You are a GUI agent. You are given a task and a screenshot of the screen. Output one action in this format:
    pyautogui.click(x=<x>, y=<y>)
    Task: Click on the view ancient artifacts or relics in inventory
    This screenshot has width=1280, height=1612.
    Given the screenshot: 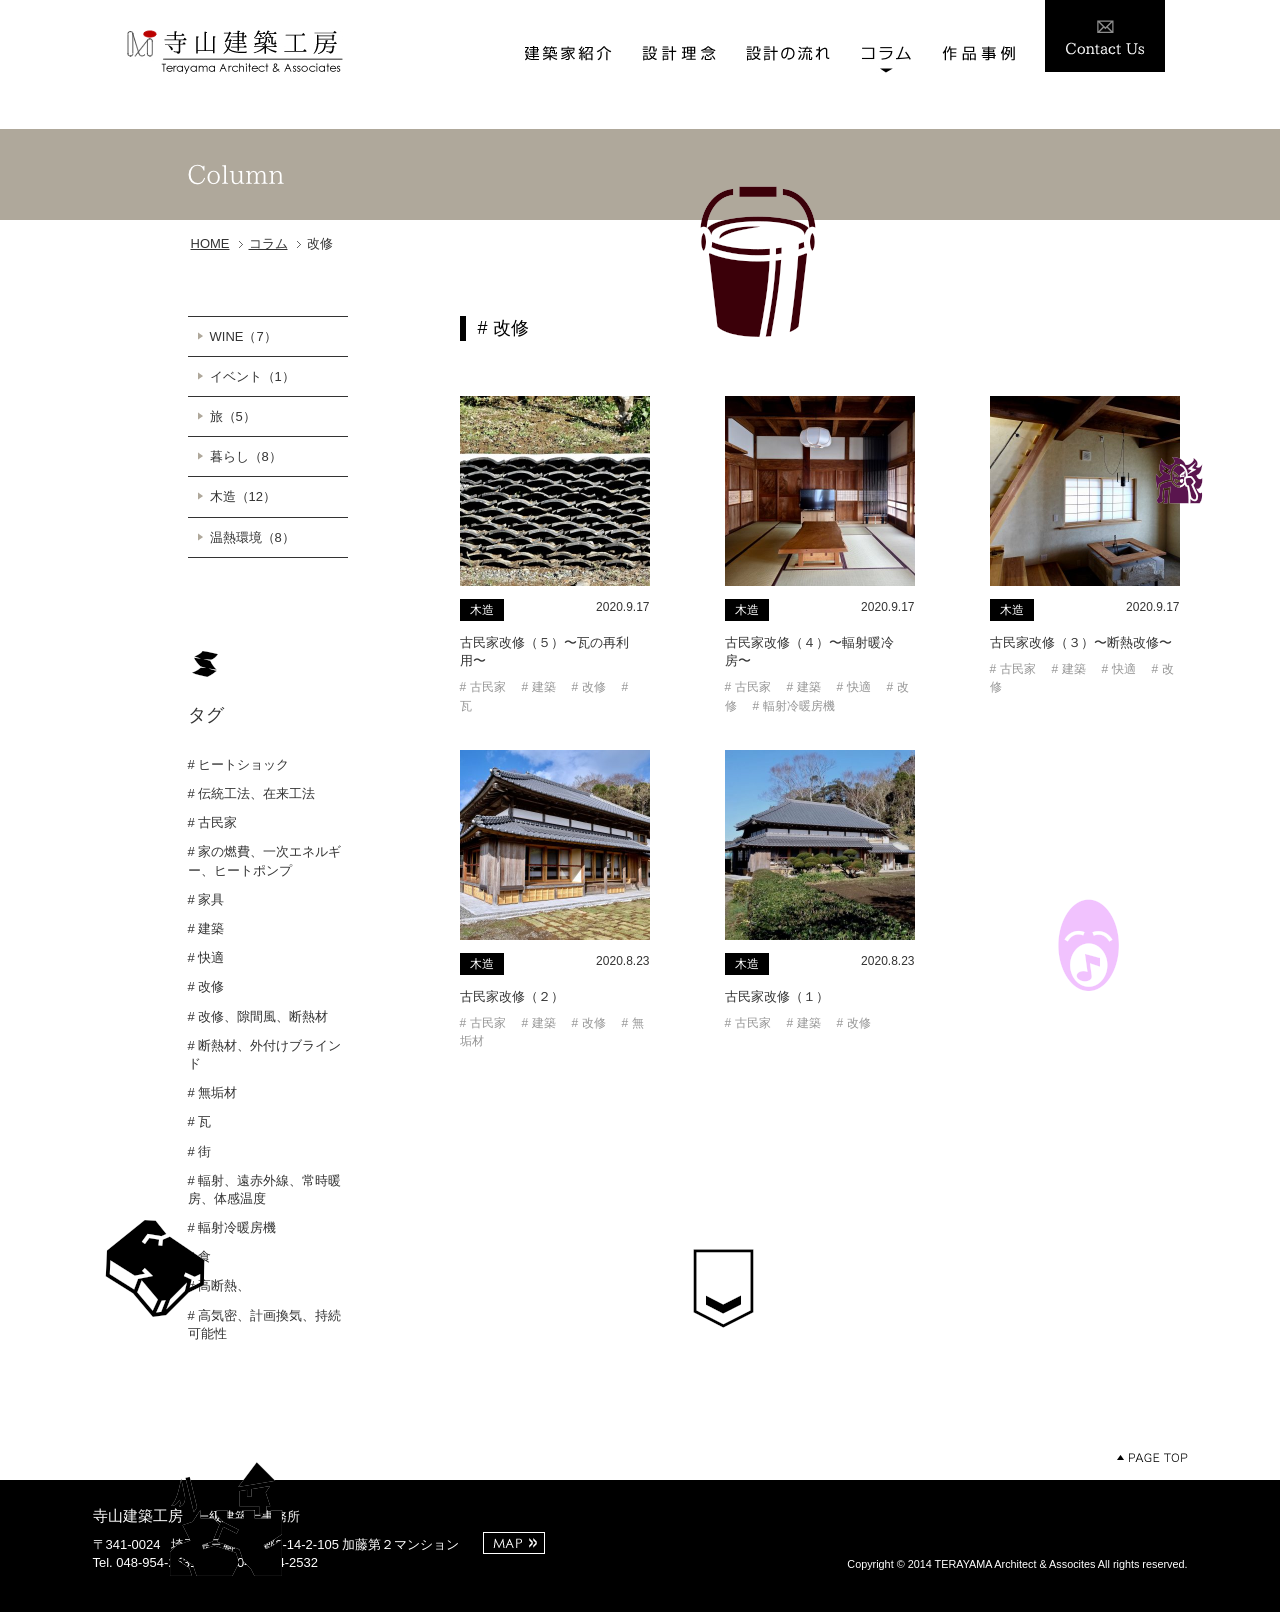 What is the action you would take?
    pyautogui.click(x=155, y=1268)
    